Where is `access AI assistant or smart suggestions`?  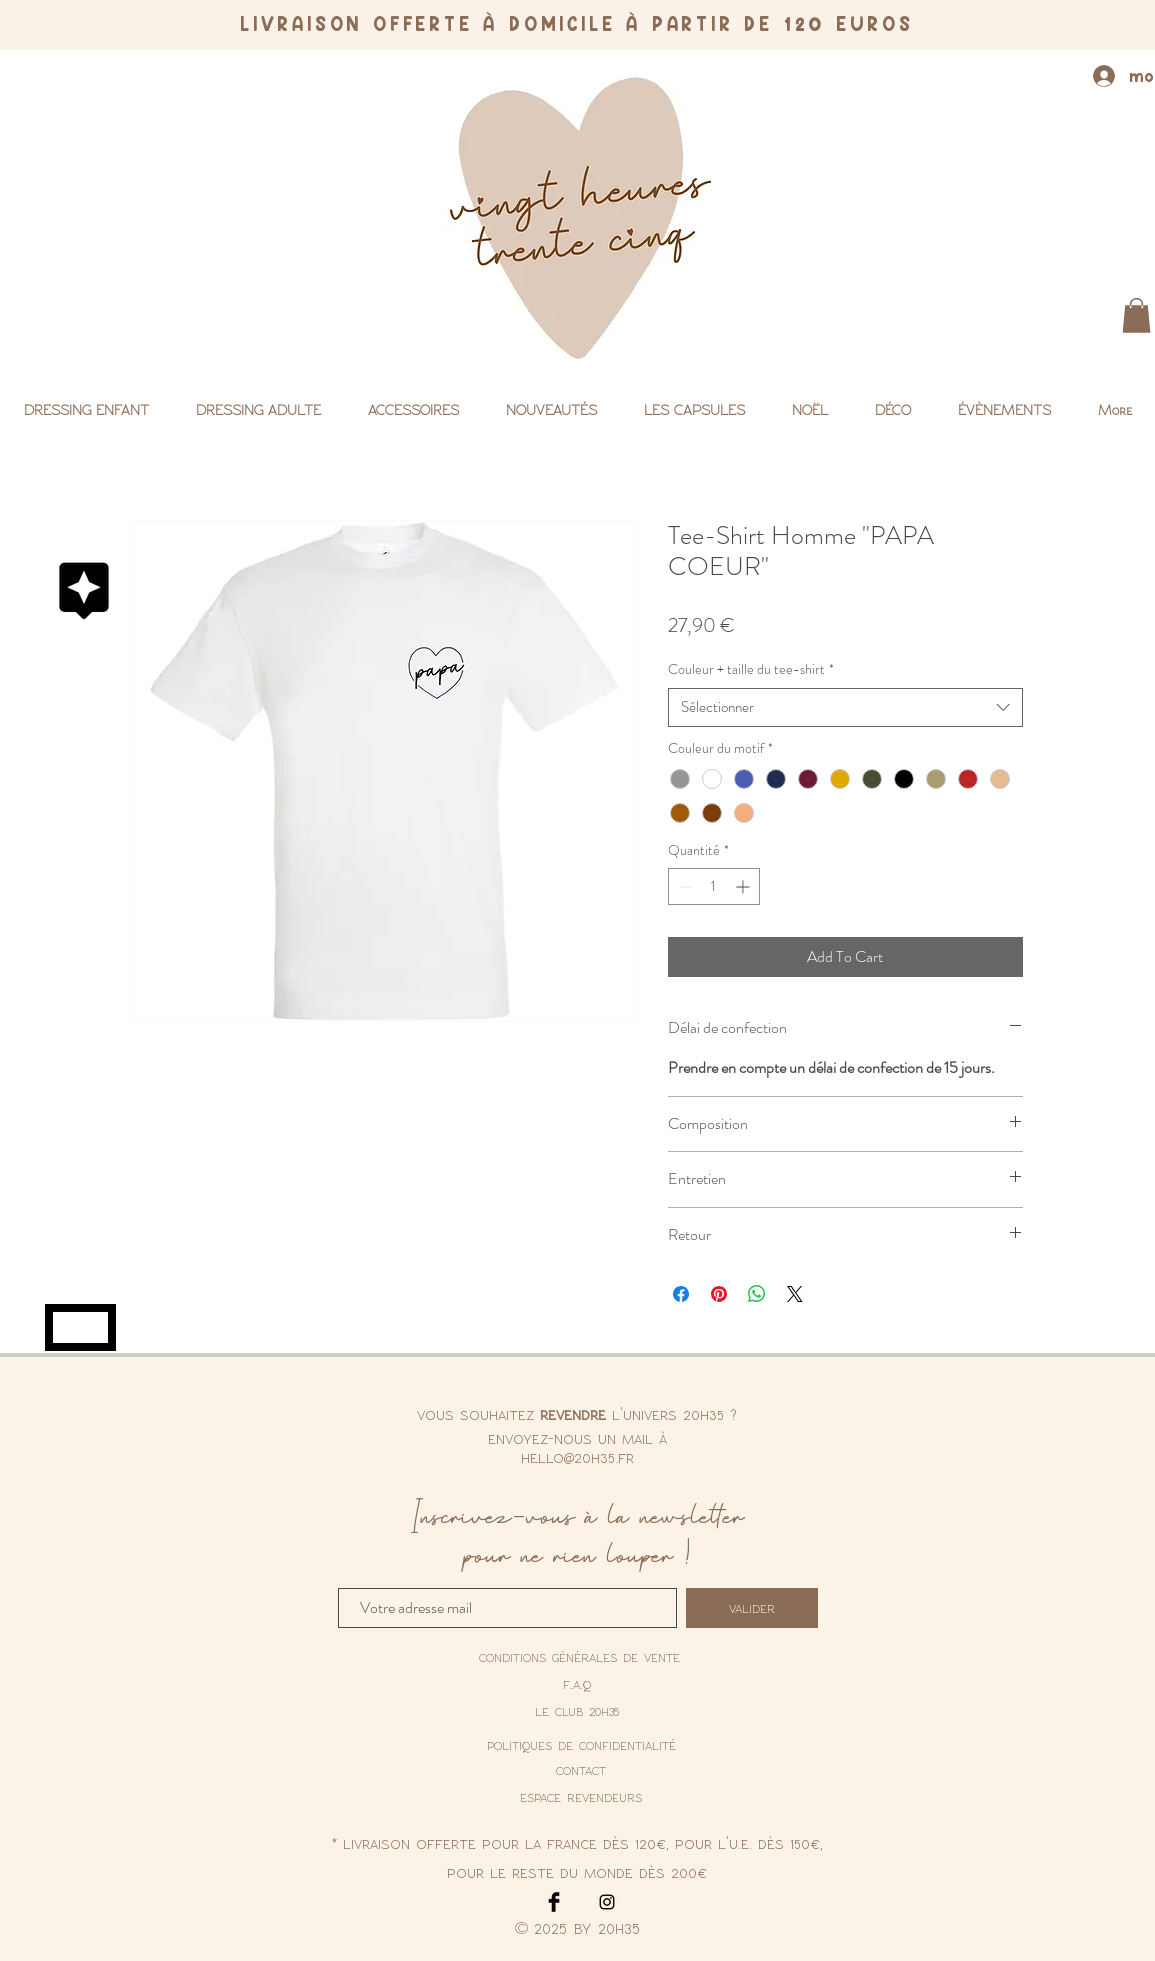
access AI assistant or smart suggestions is located at coordinates (84, 590).